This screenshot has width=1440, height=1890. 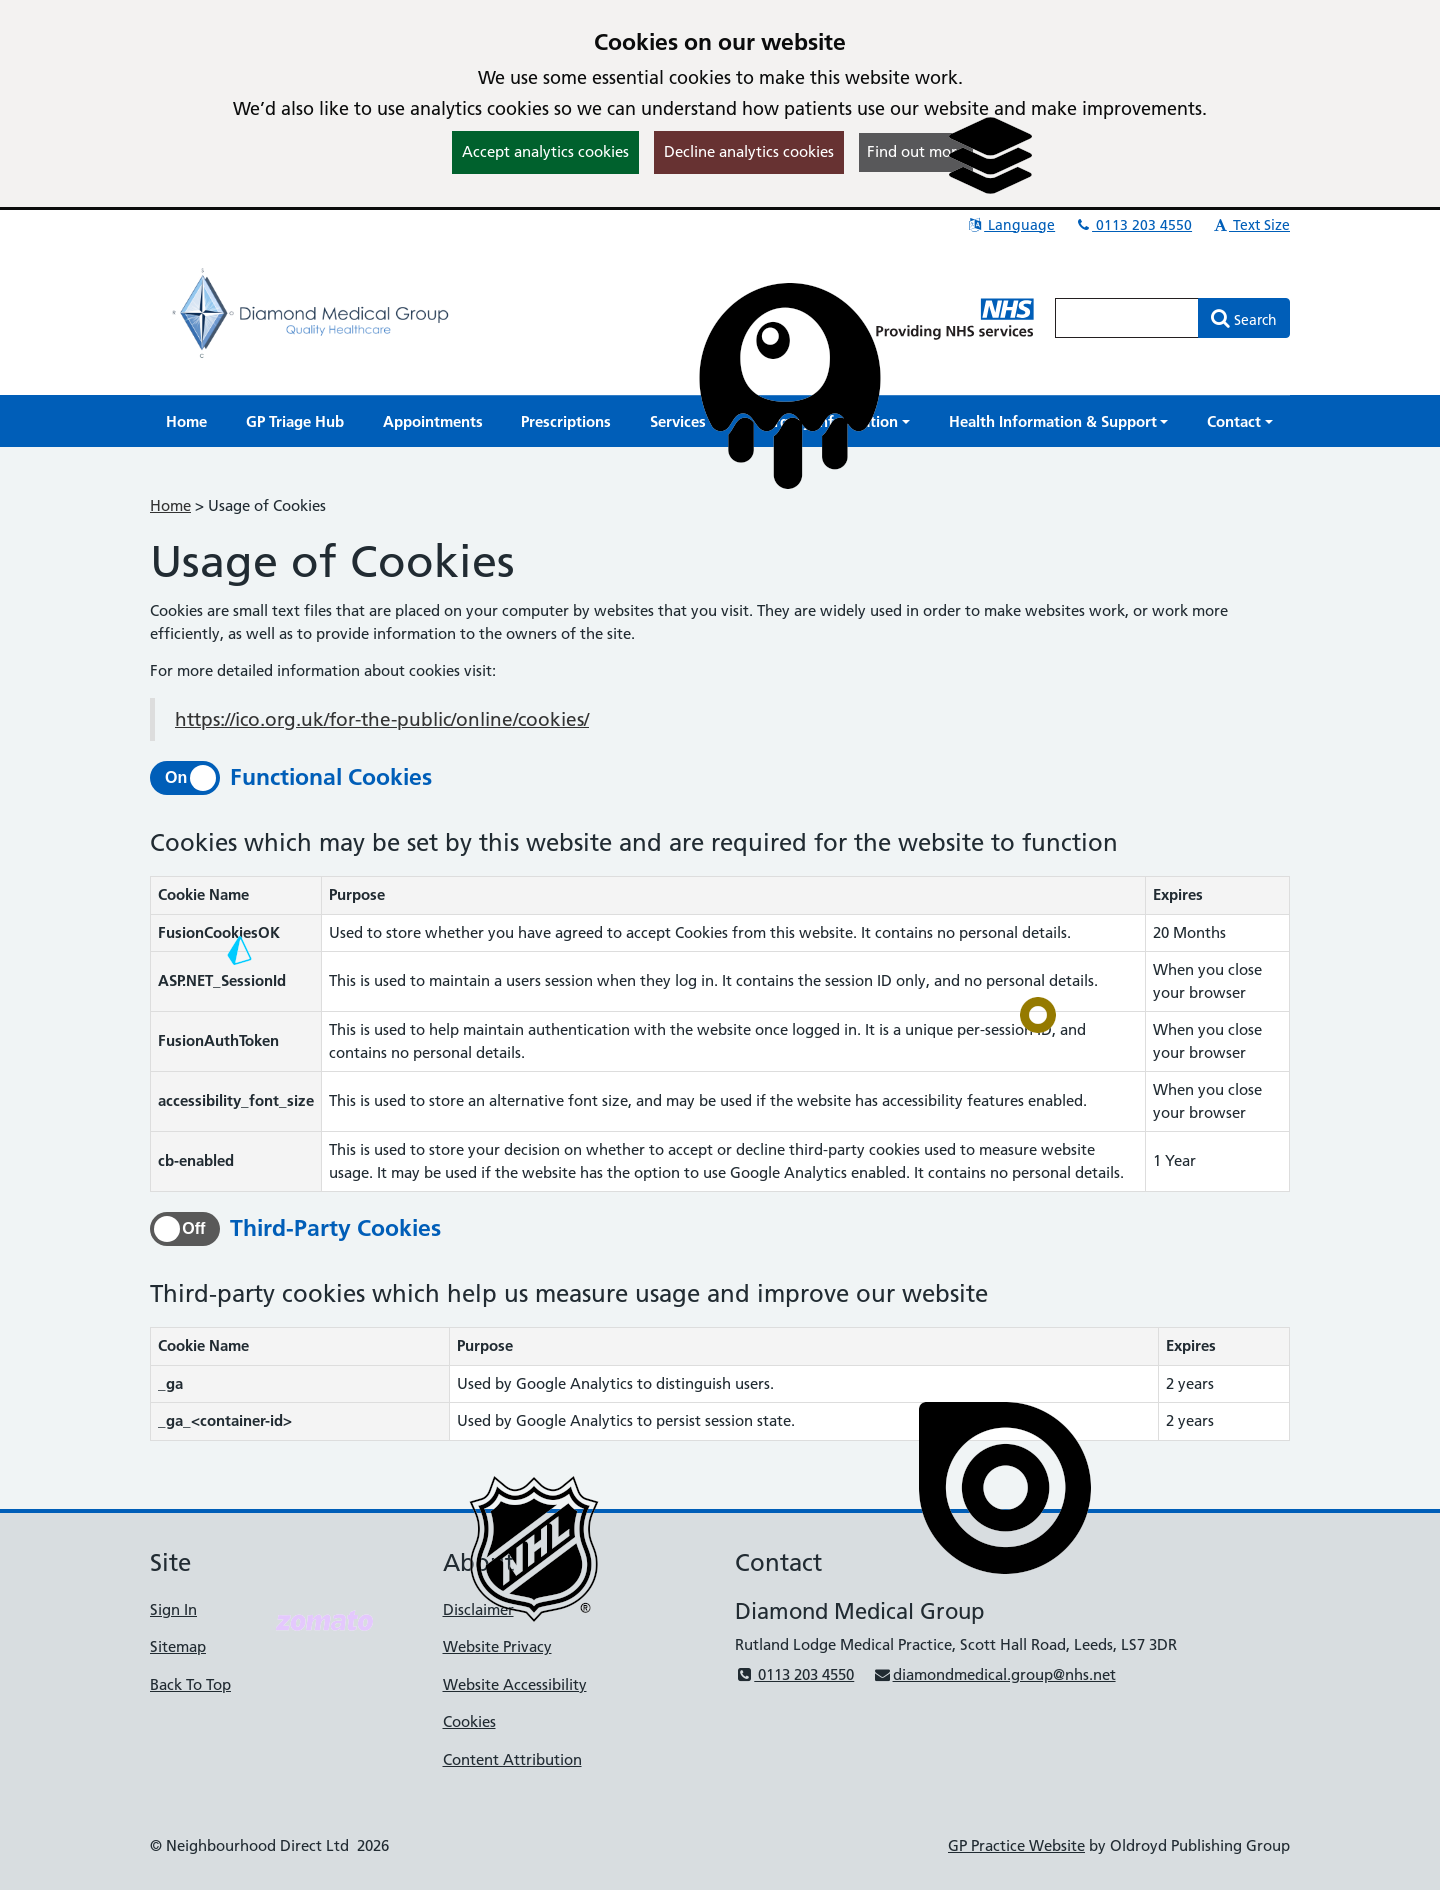 What do you see at coordinates (239, 950) in the screenshot?
I see `open Prisma ORM documentation or dashboard` at bounding box center [239, 950].